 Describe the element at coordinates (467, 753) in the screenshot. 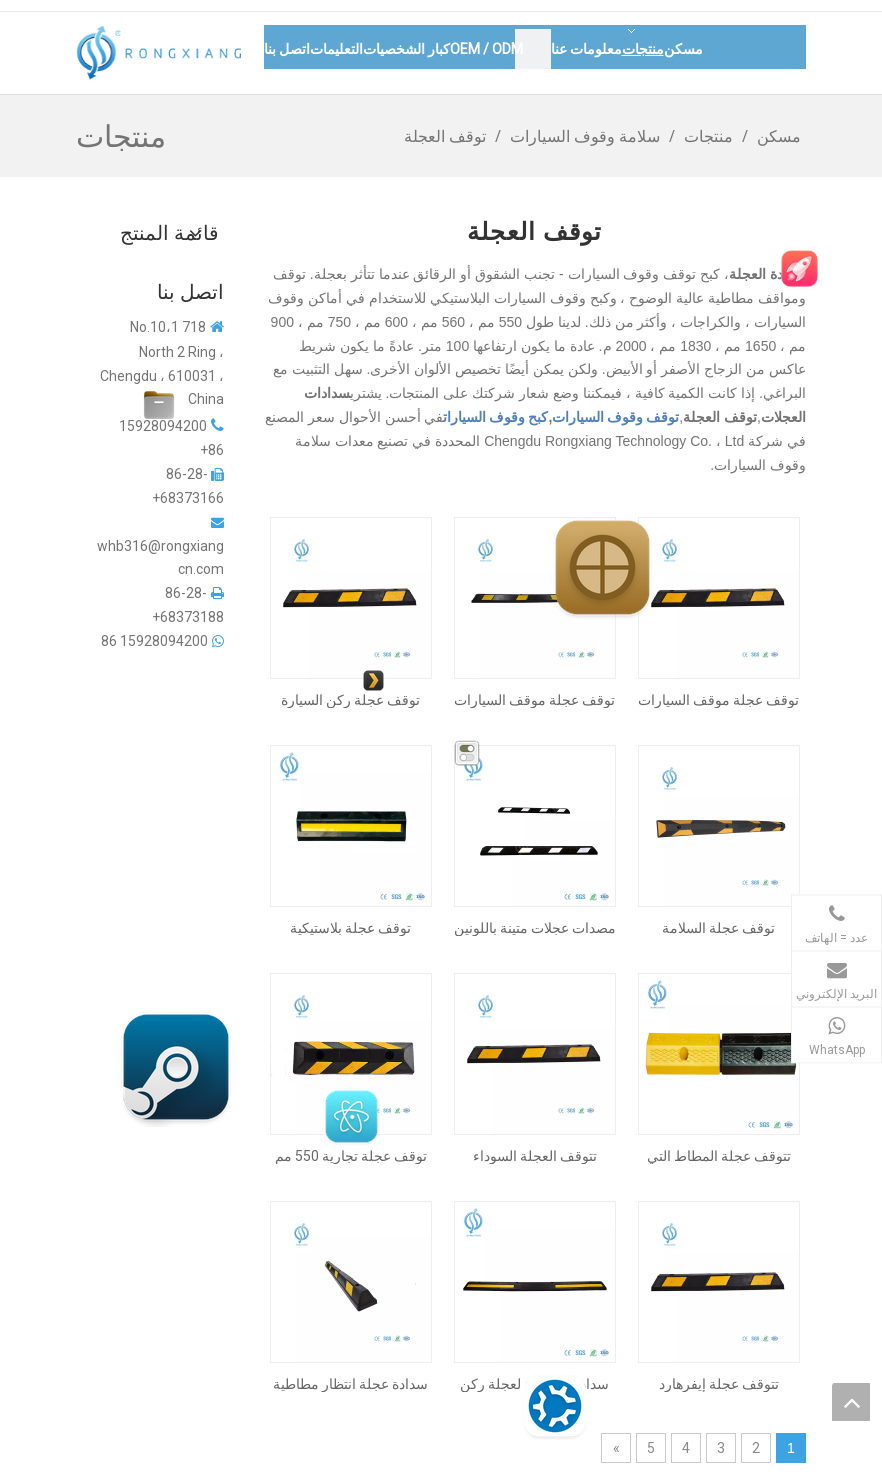

I see `open unity tweak tool settings` at that location.